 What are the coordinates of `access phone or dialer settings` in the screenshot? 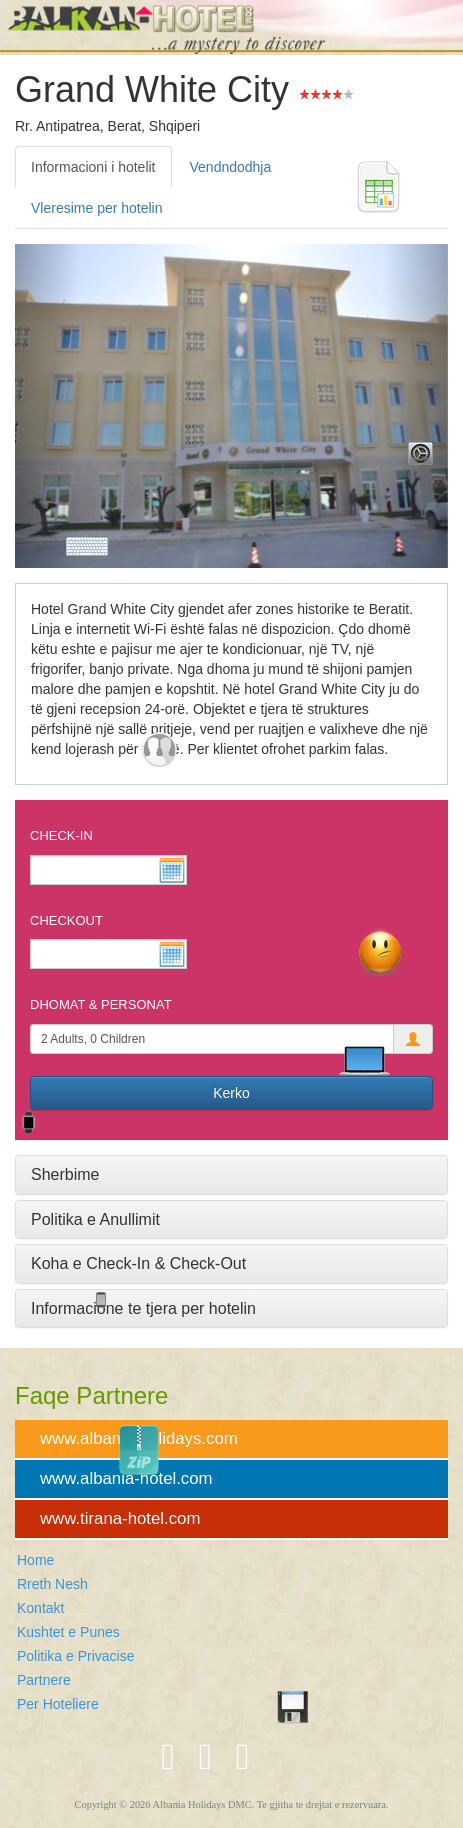 It's located at (101, 1300).